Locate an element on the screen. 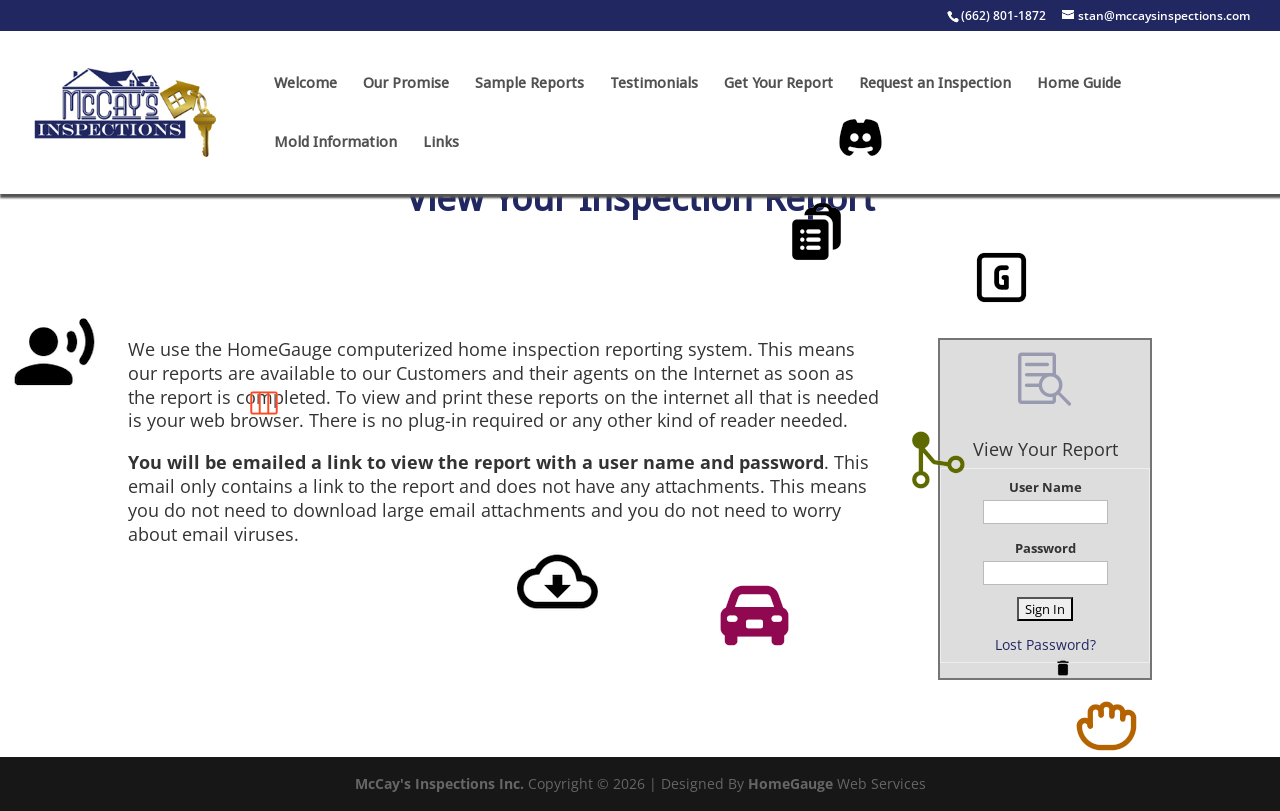 This screenshot has width=1280, height=811. access Google services or integration is located at coordinates (1001, 277).